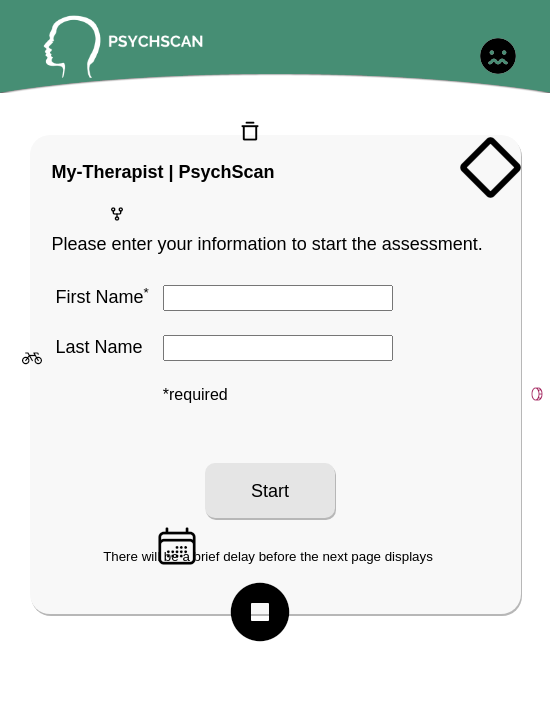  I want to click on indicates a nervous or anxious status, so click(498, 56).